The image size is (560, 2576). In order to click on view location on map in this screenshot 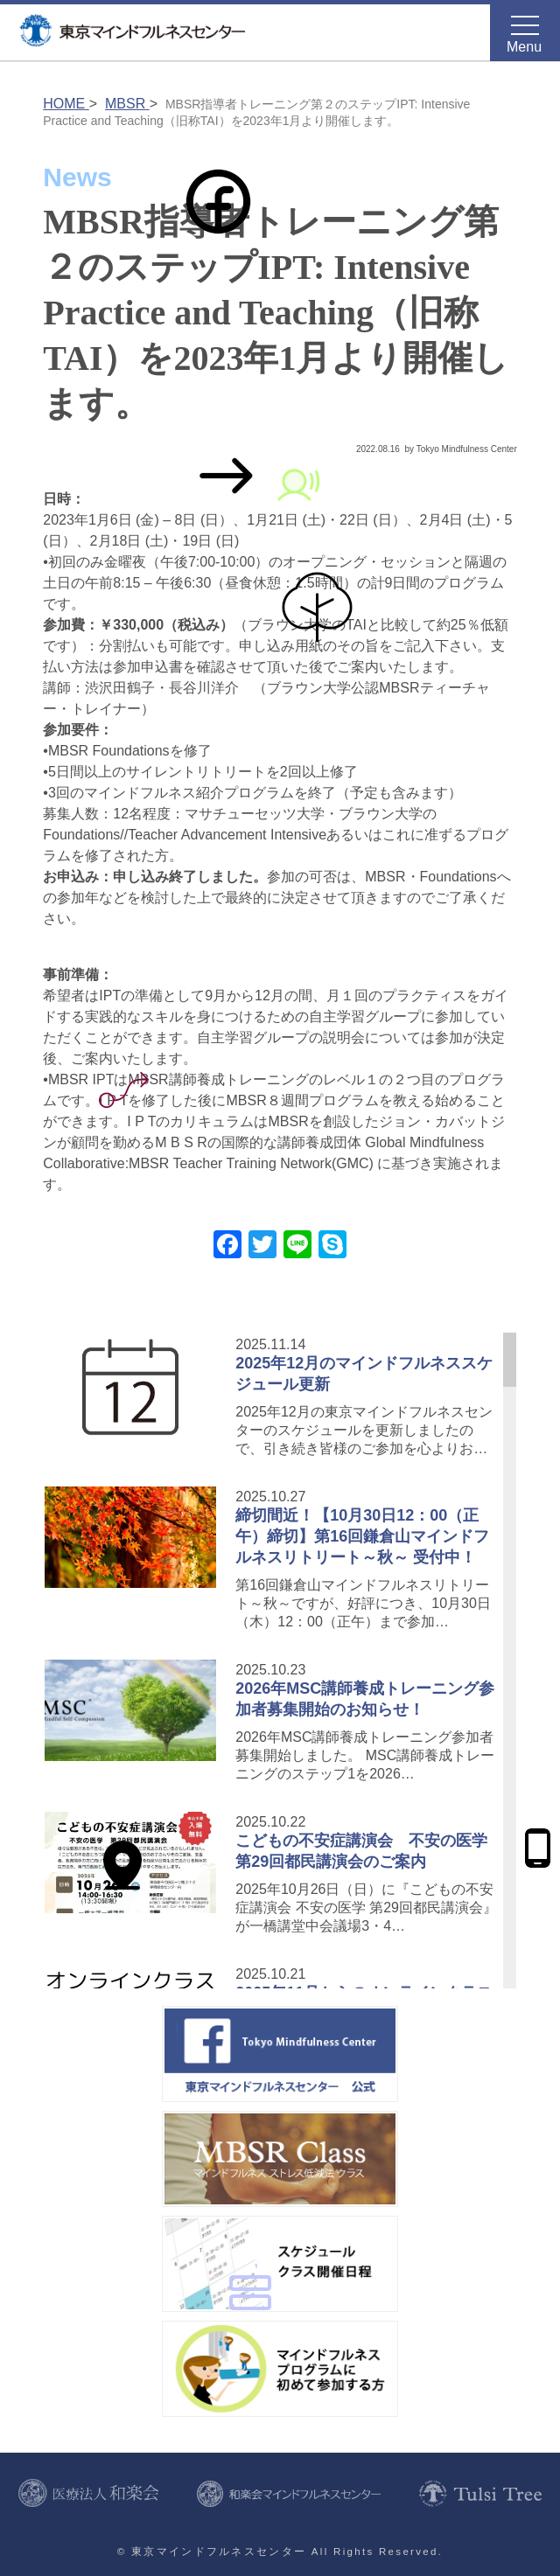, I will do `click(122, 1865)`.